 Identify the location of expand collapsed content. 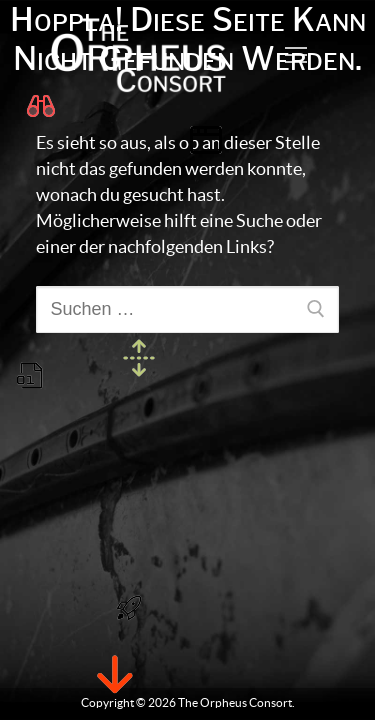
(139, 358).